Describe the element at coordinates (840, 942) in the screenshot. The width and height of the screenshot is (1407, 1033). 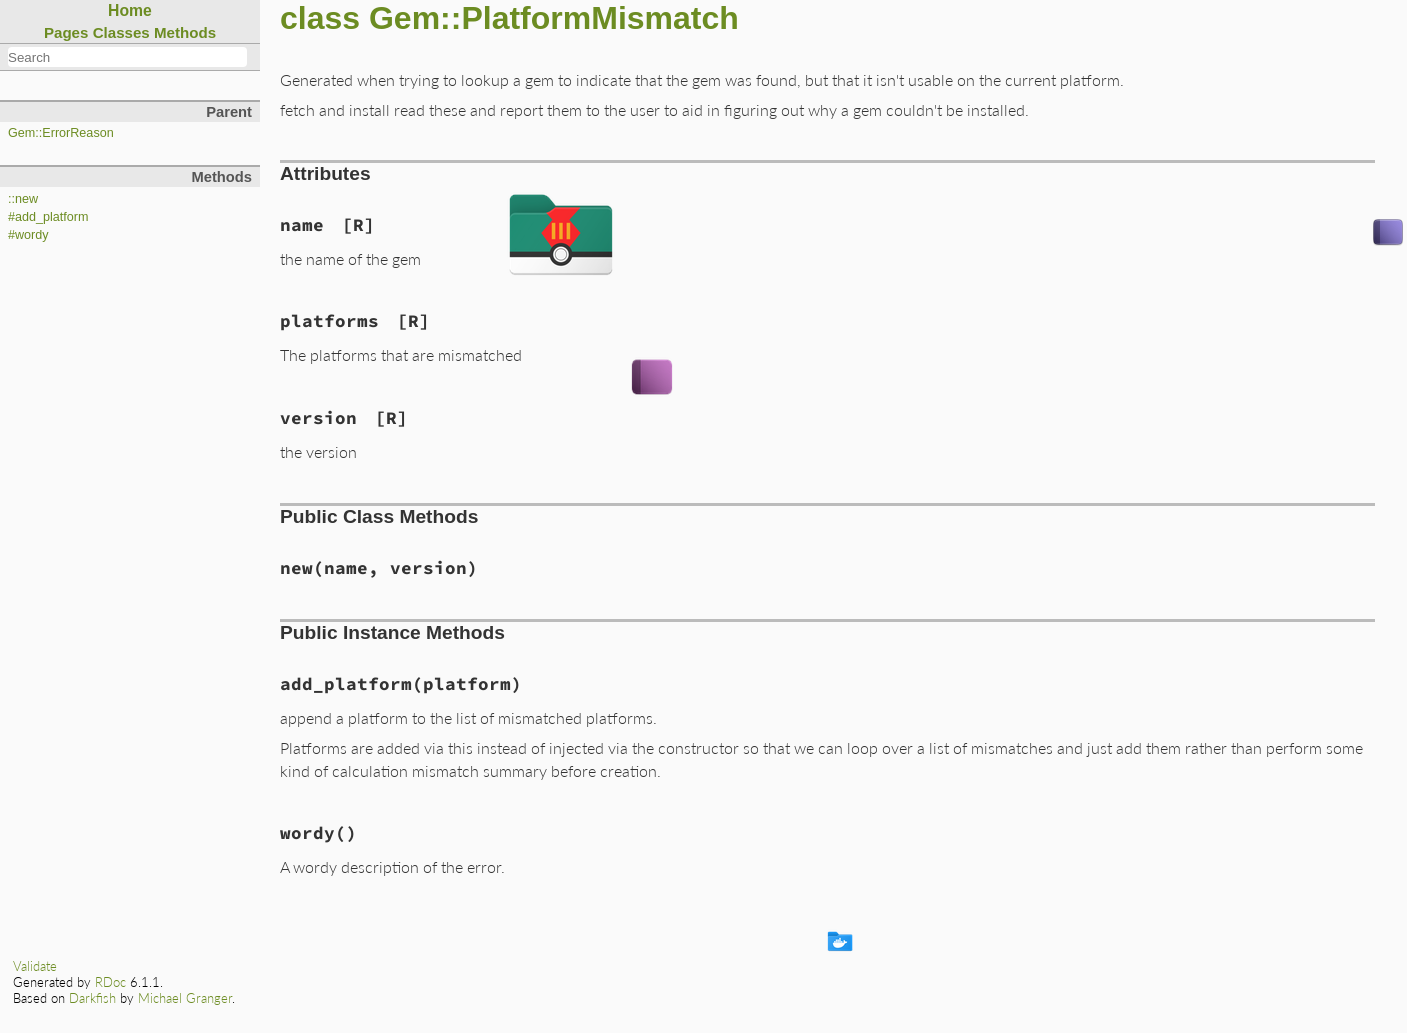
I see `open folder containing docker projects` at that location.